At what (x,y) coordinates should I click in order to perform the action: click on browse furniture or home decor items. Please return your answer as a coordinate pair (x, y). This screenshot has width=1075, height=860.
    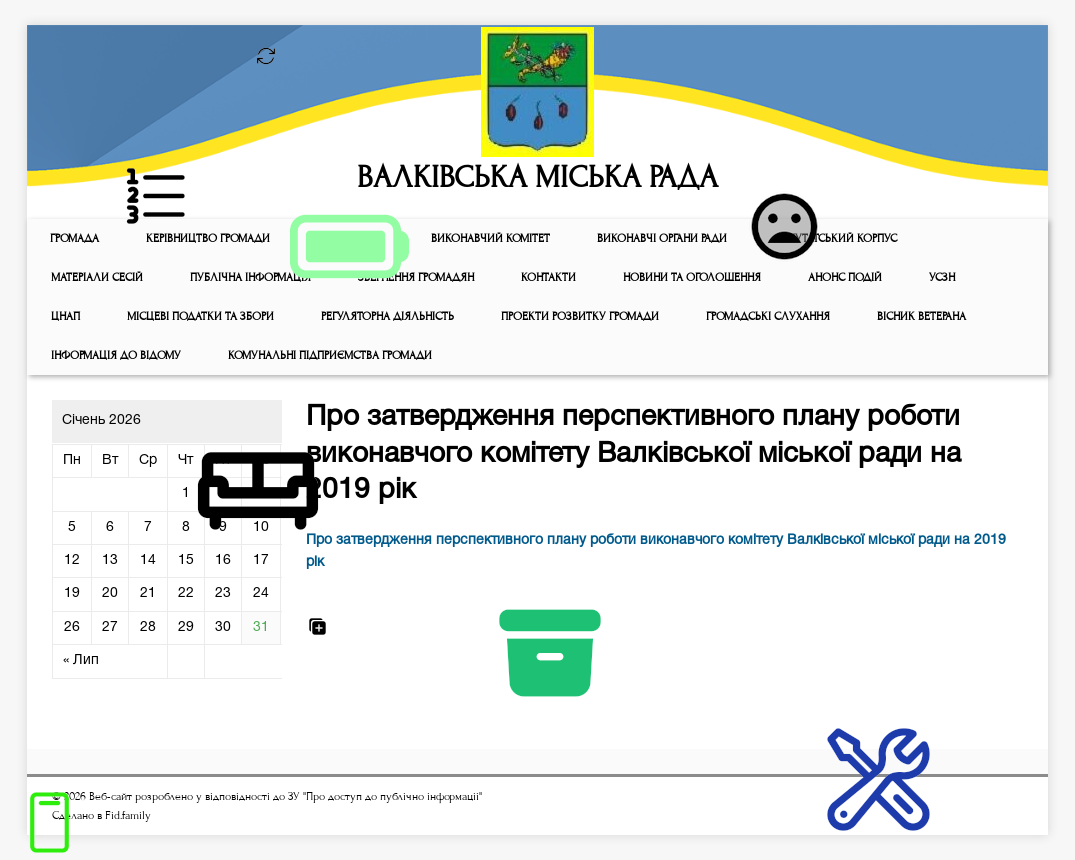
    Looking at the image, I should click on (258, 489).